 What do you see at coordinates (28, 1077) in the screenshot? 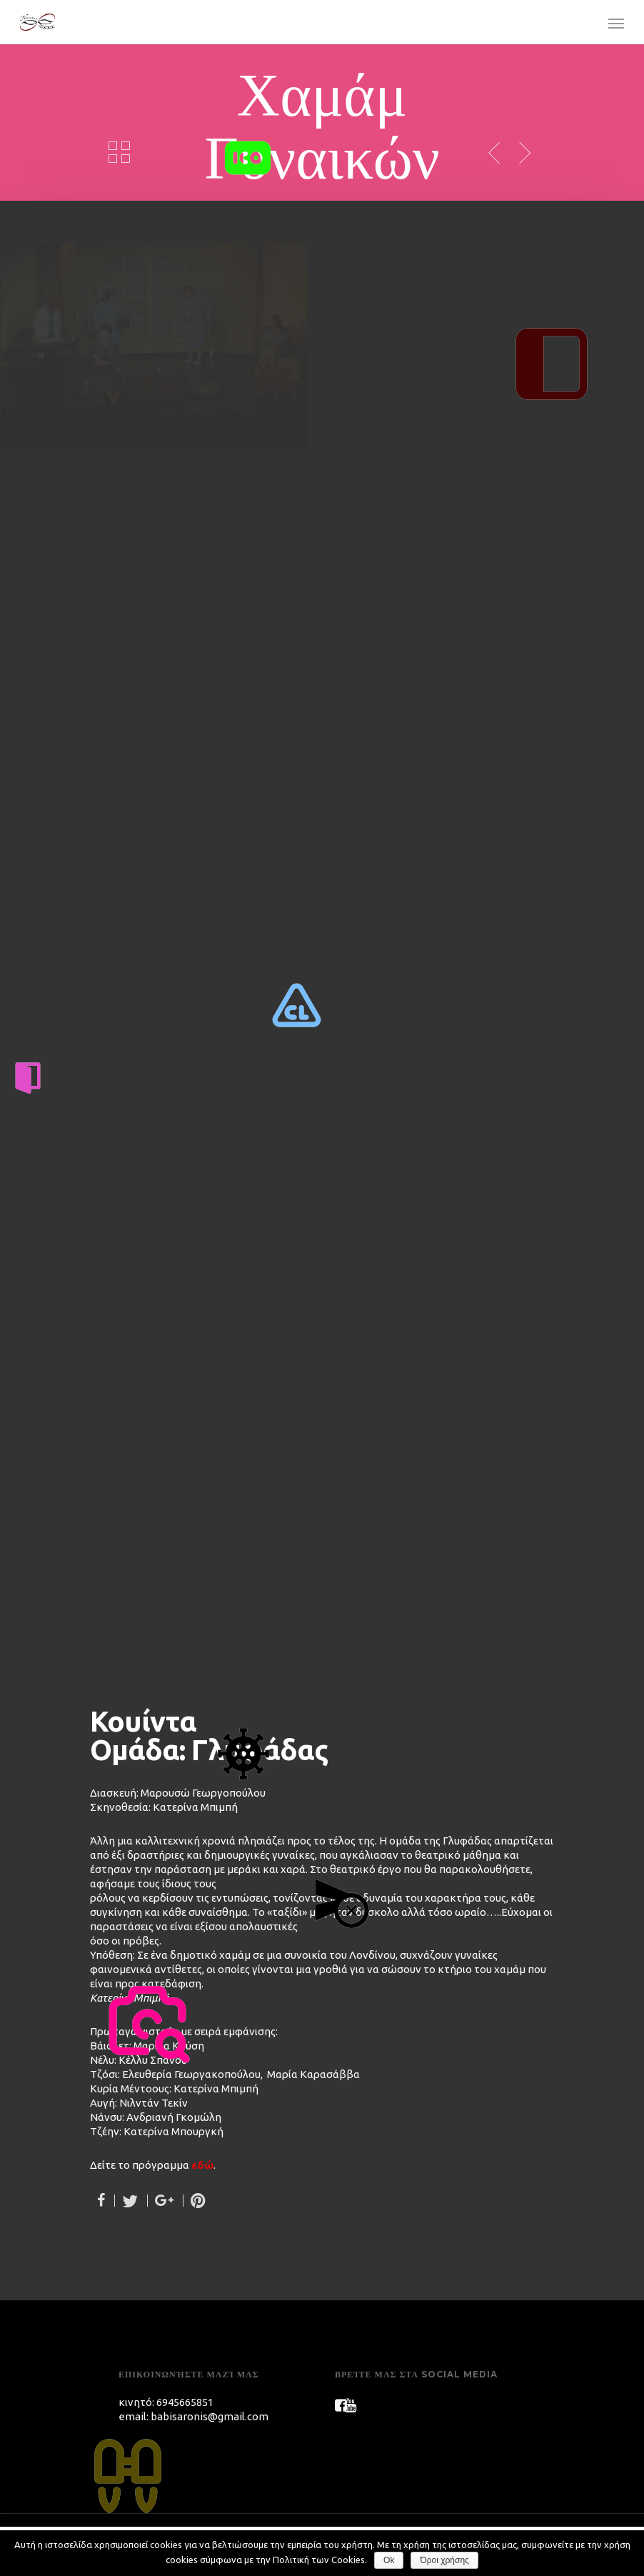
I see `switch to dual-screen or split-view mode` at bounding box center [28, 1077].